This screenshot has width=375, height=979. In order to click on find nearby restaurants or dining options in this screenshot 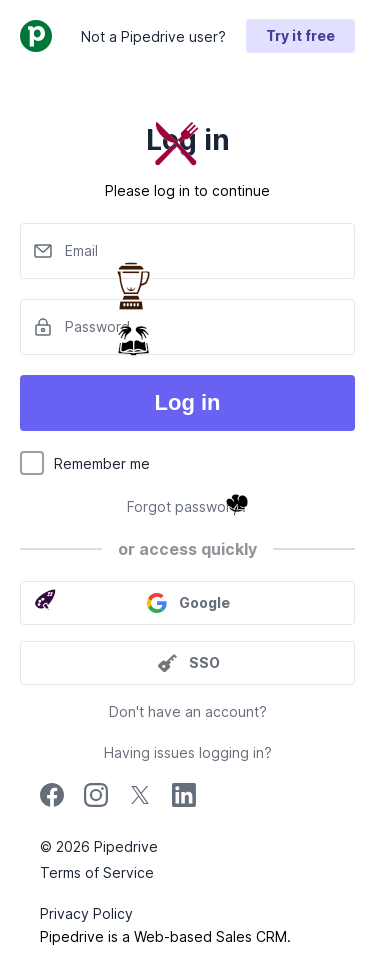, I will do `click(177, 143)`.